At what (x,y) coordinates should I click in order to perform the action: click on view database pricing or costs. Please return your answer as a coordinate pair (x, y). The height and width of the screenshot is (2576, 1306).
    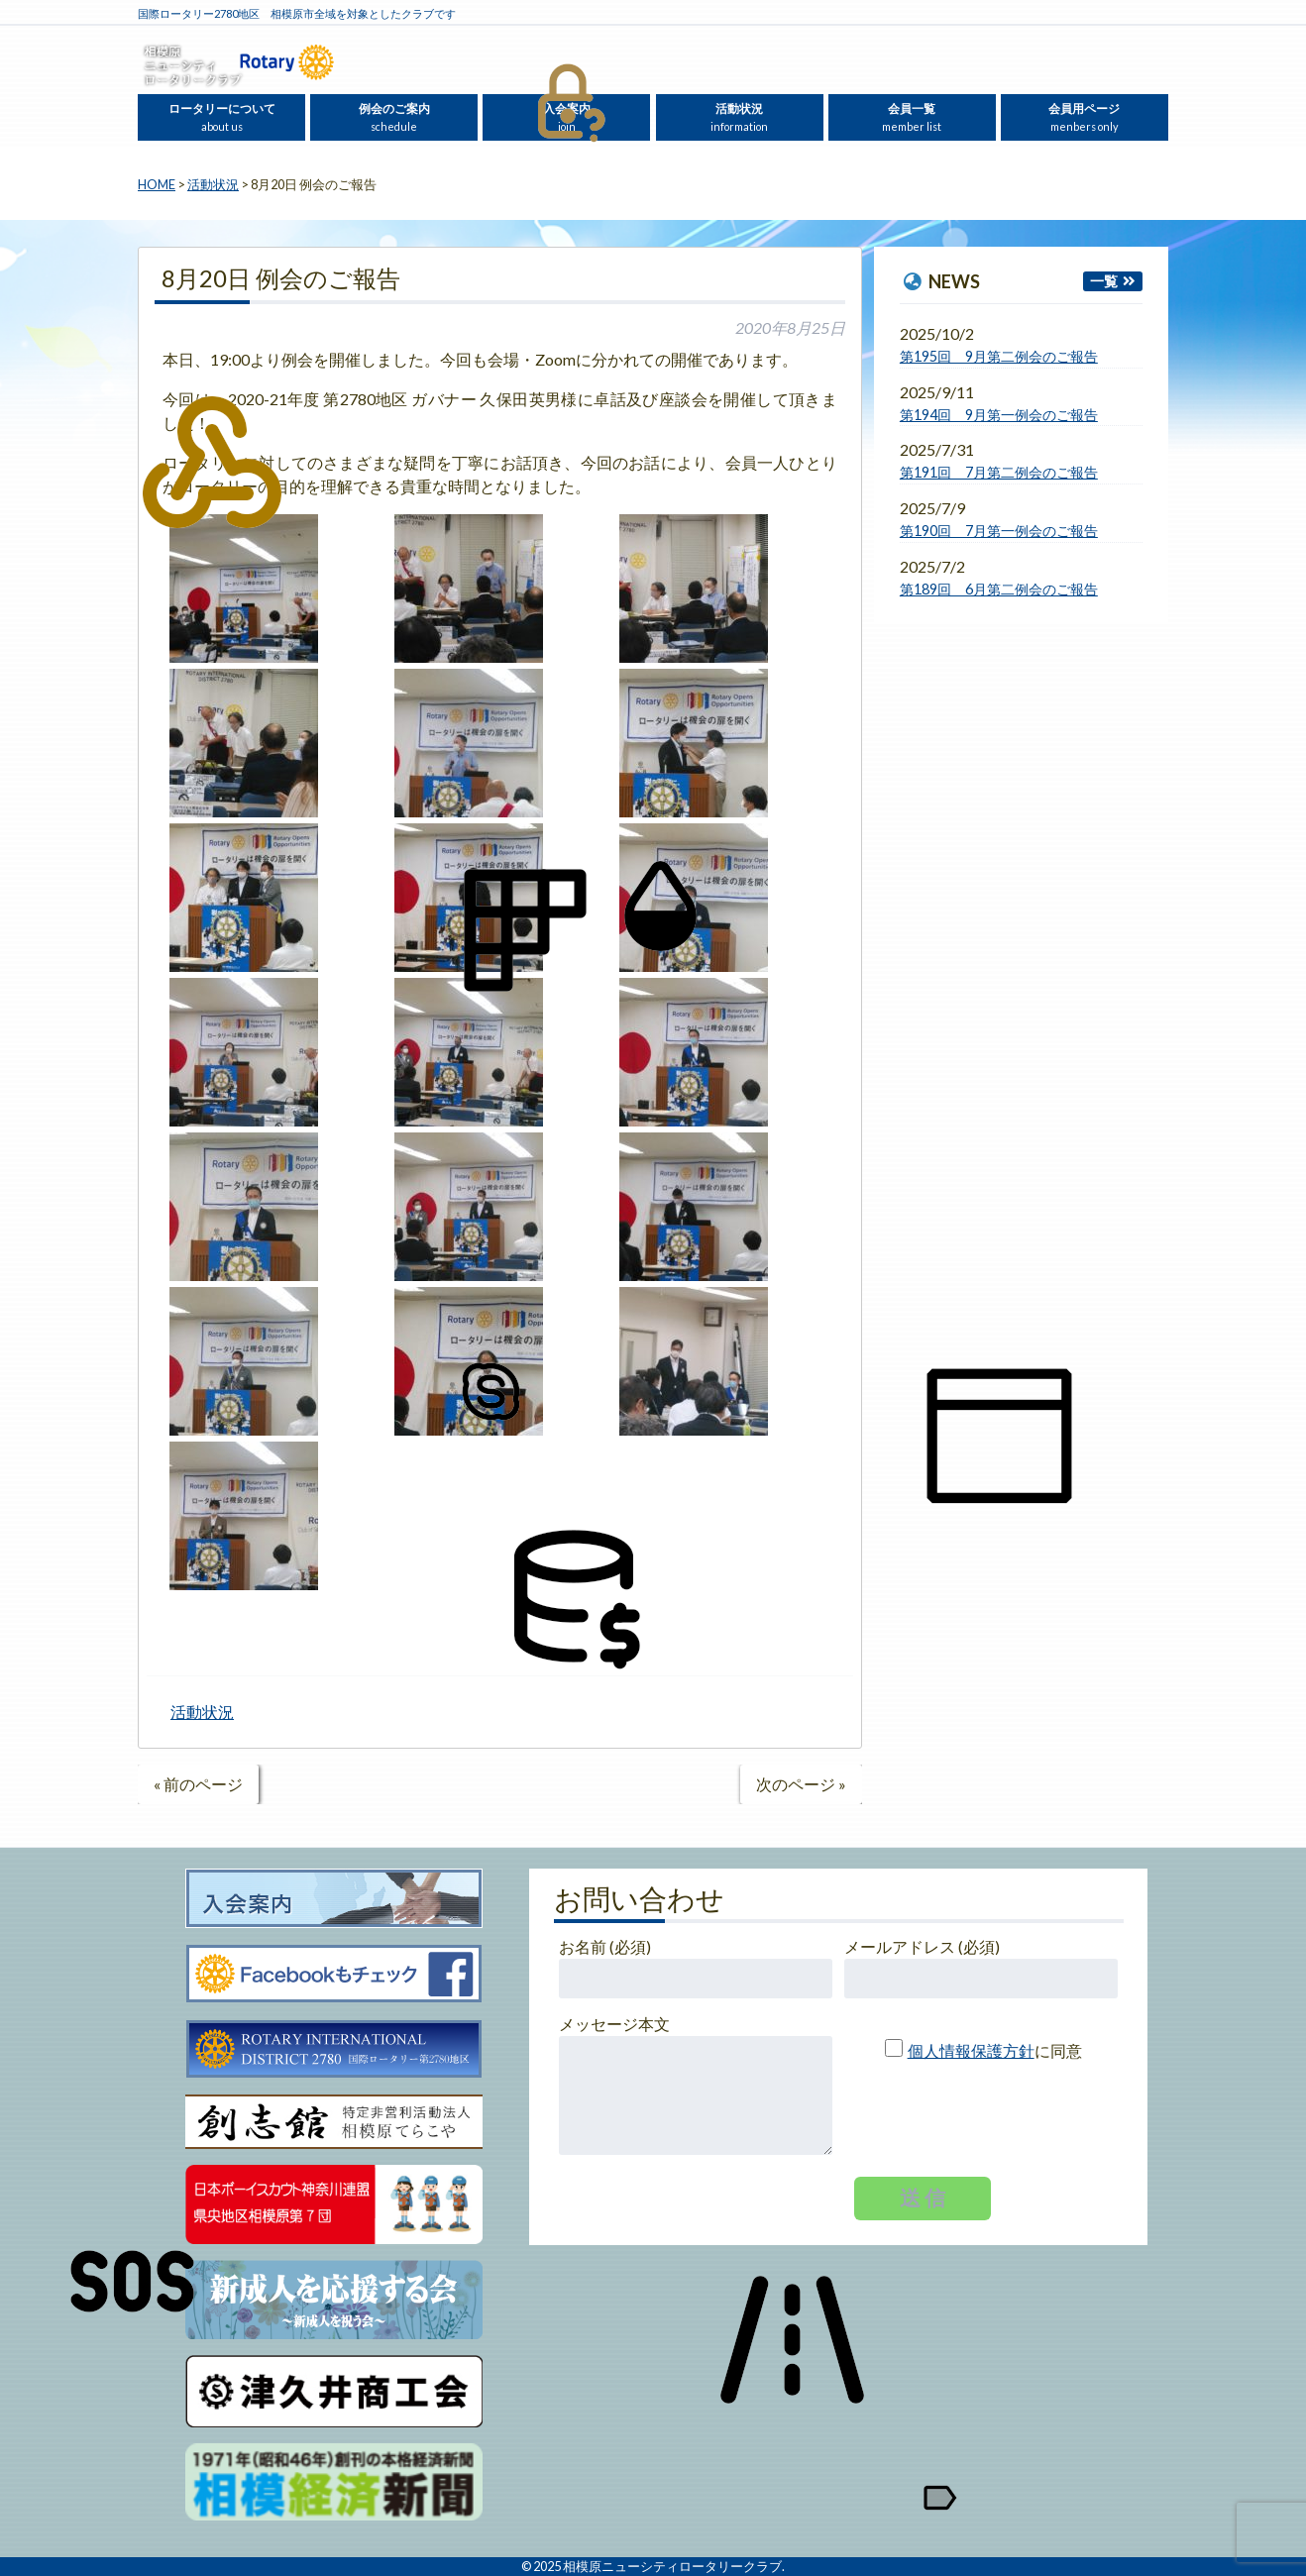
    Looking at the image, I should click on (574, 1596).